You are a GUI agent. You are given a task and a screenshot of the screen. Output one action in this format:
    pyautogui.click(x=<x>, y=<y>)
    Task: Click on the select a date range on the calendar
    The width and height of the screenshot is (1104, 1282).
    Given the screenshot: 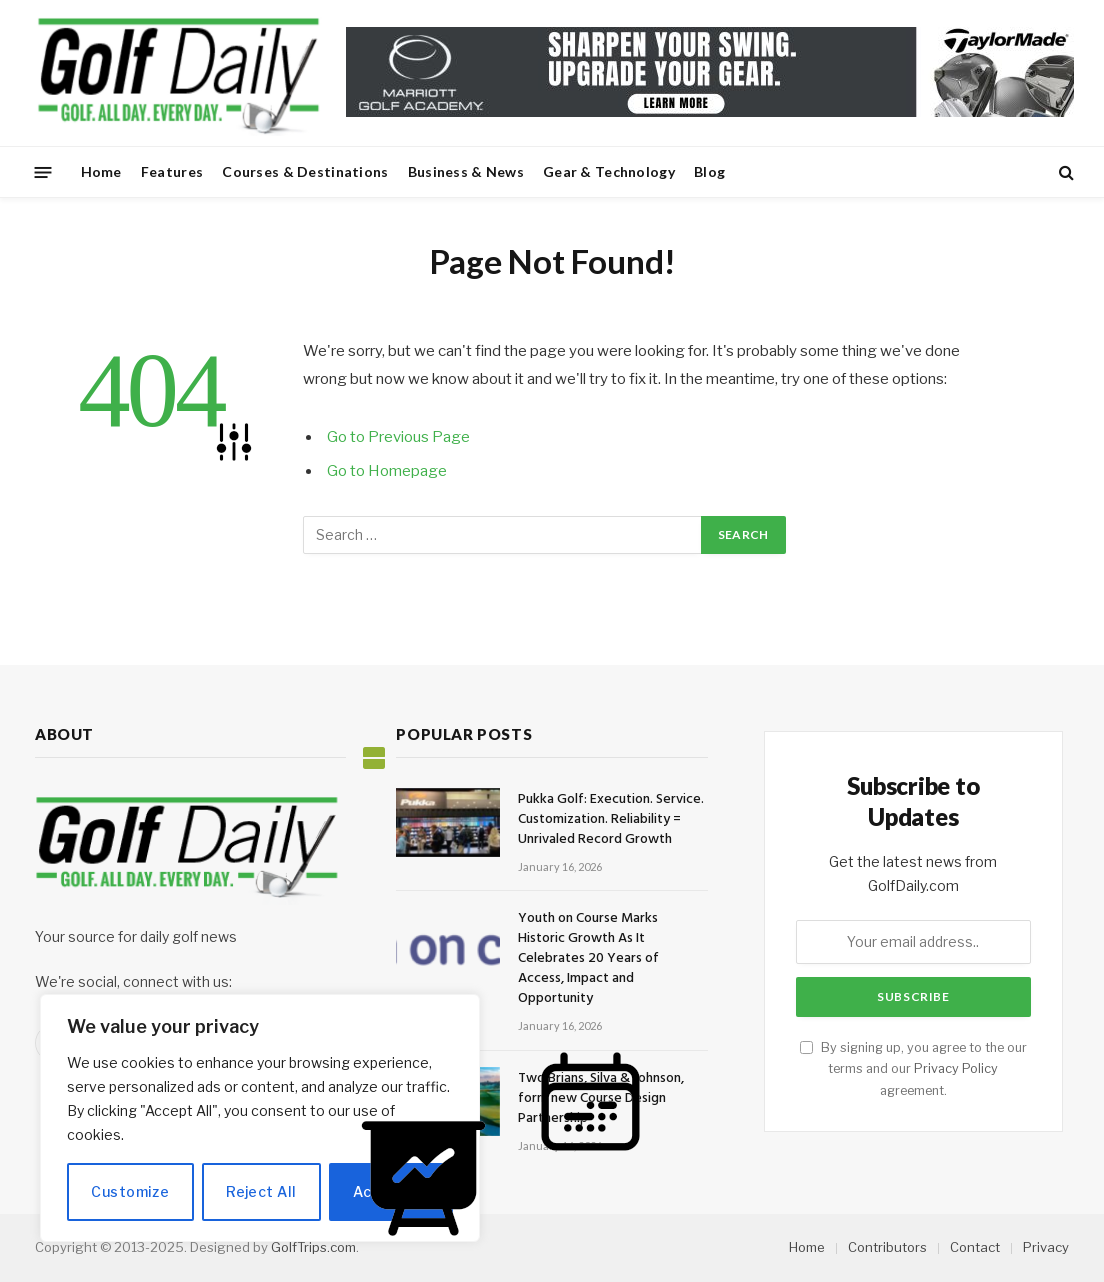 What is the action you would take?
    pyautogui.click(x=590, y=1101)
    